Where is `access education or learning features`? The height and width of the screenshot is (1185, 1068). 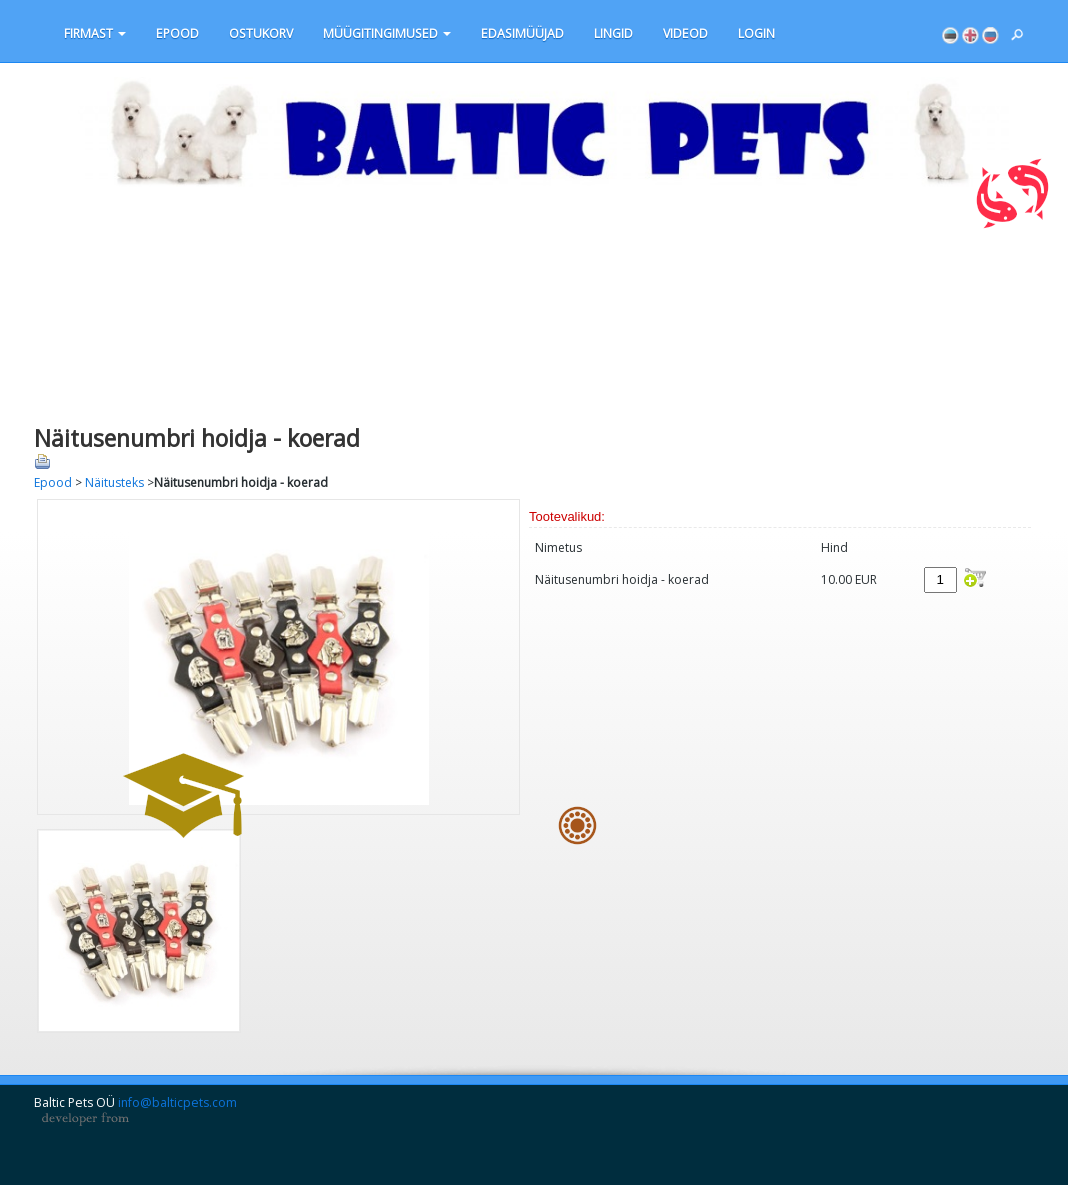
access education or learning features is located at coordinates (183, 796).